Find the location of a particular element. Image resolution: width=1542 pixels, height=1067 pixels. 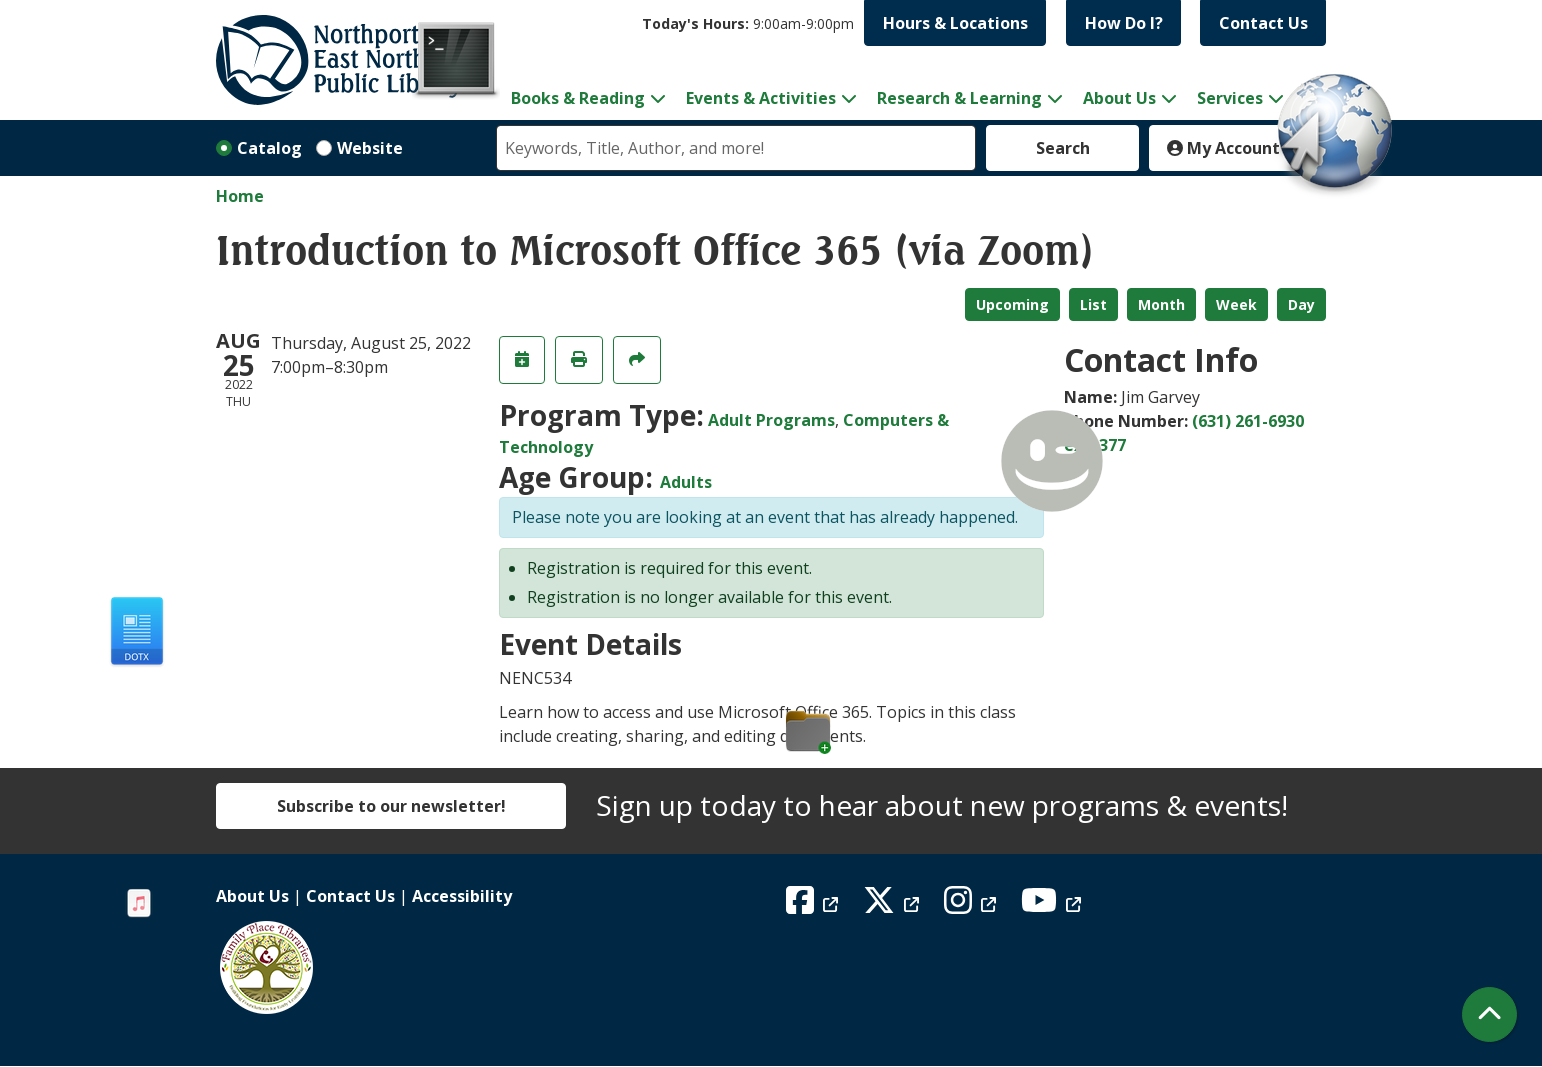

insert a winking emoji in a message is located at coordinates (1052, 461).